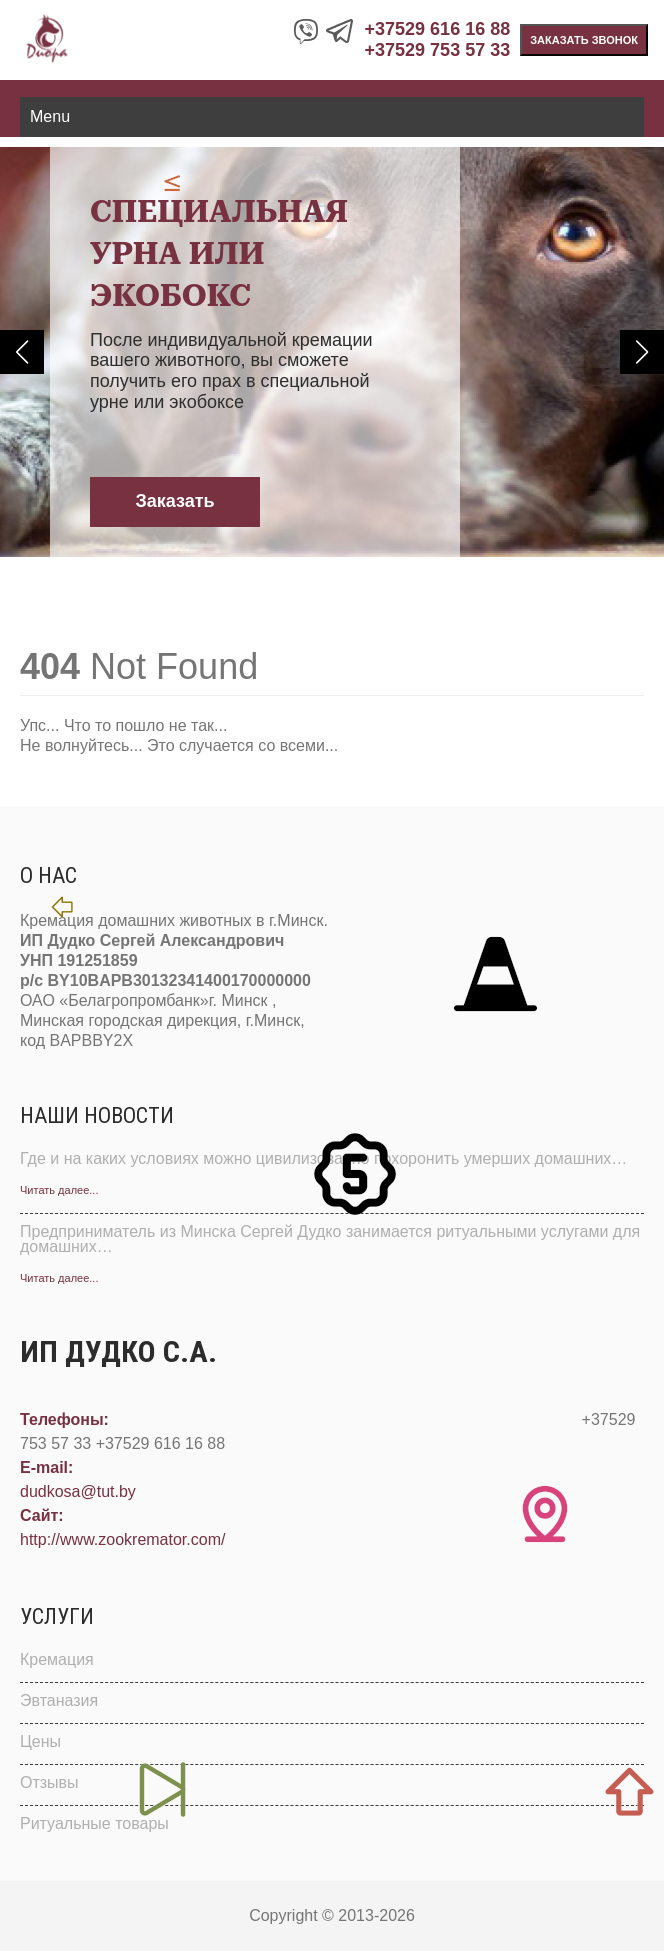  I want to click on upload a file or content, so click(629, 1793).